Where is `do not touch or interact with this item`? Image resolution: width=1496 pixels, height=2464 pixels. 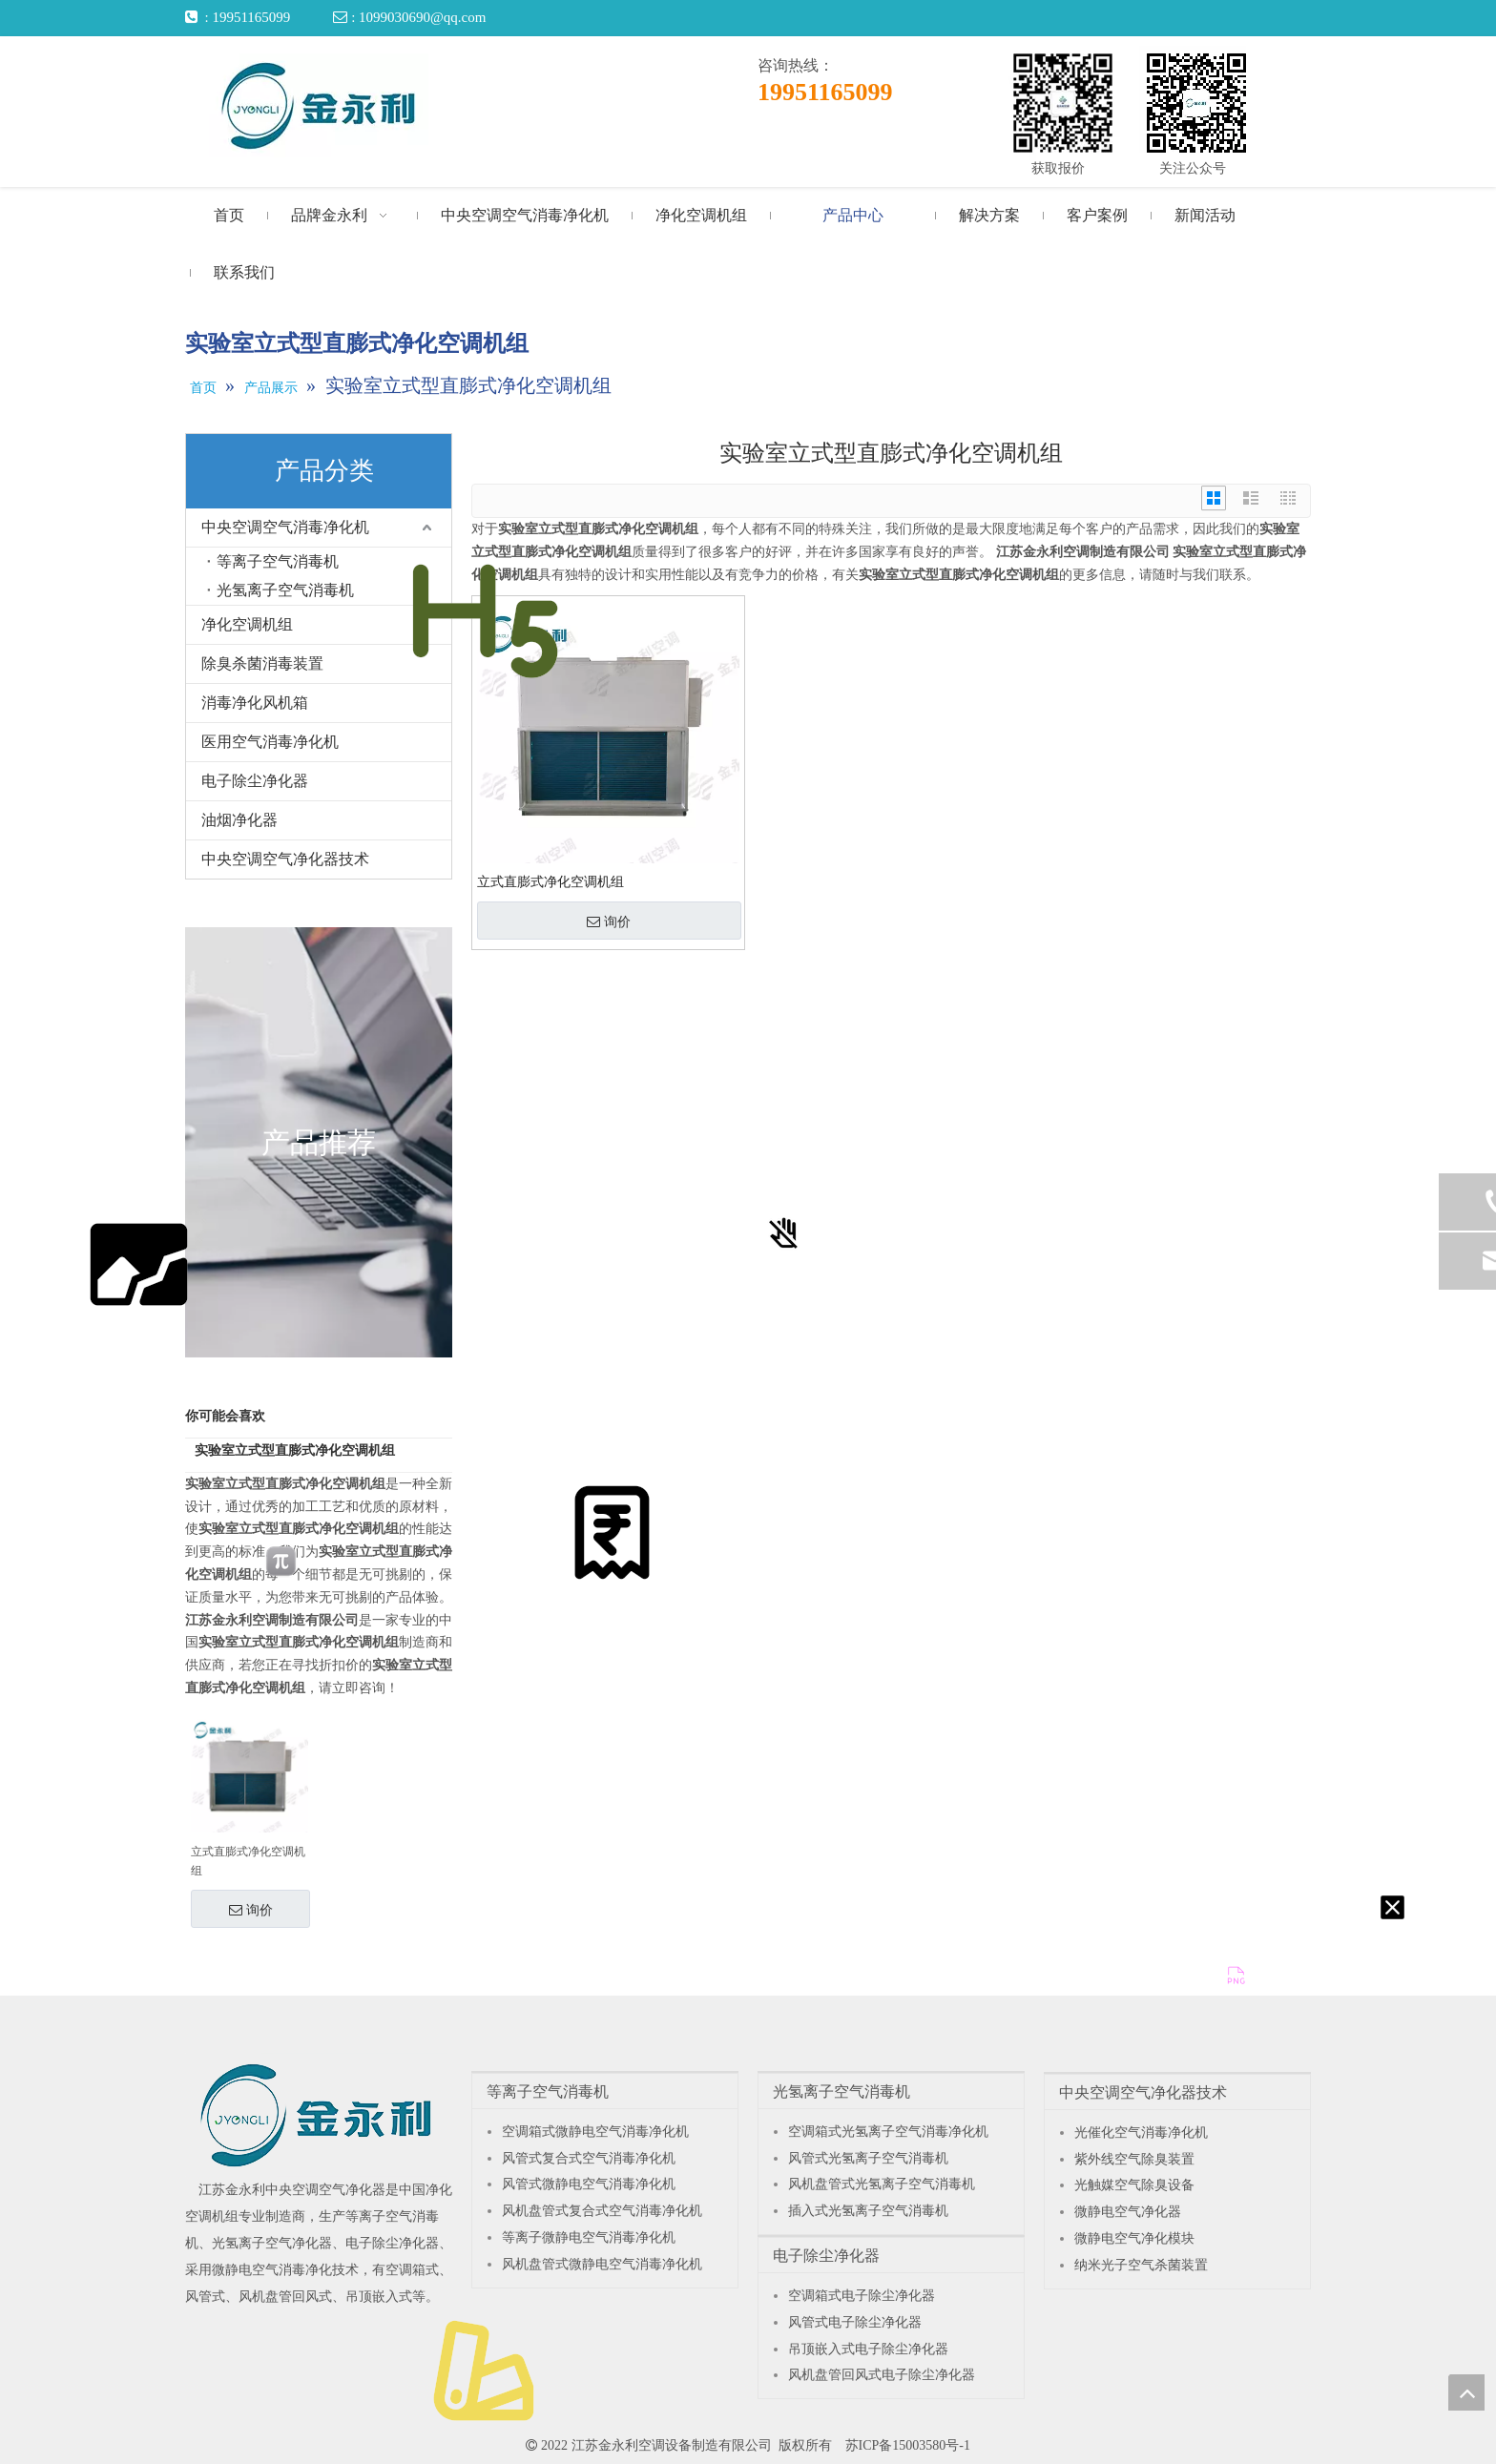 do not touch or interact with this item is located at coordinates (784, 1233).